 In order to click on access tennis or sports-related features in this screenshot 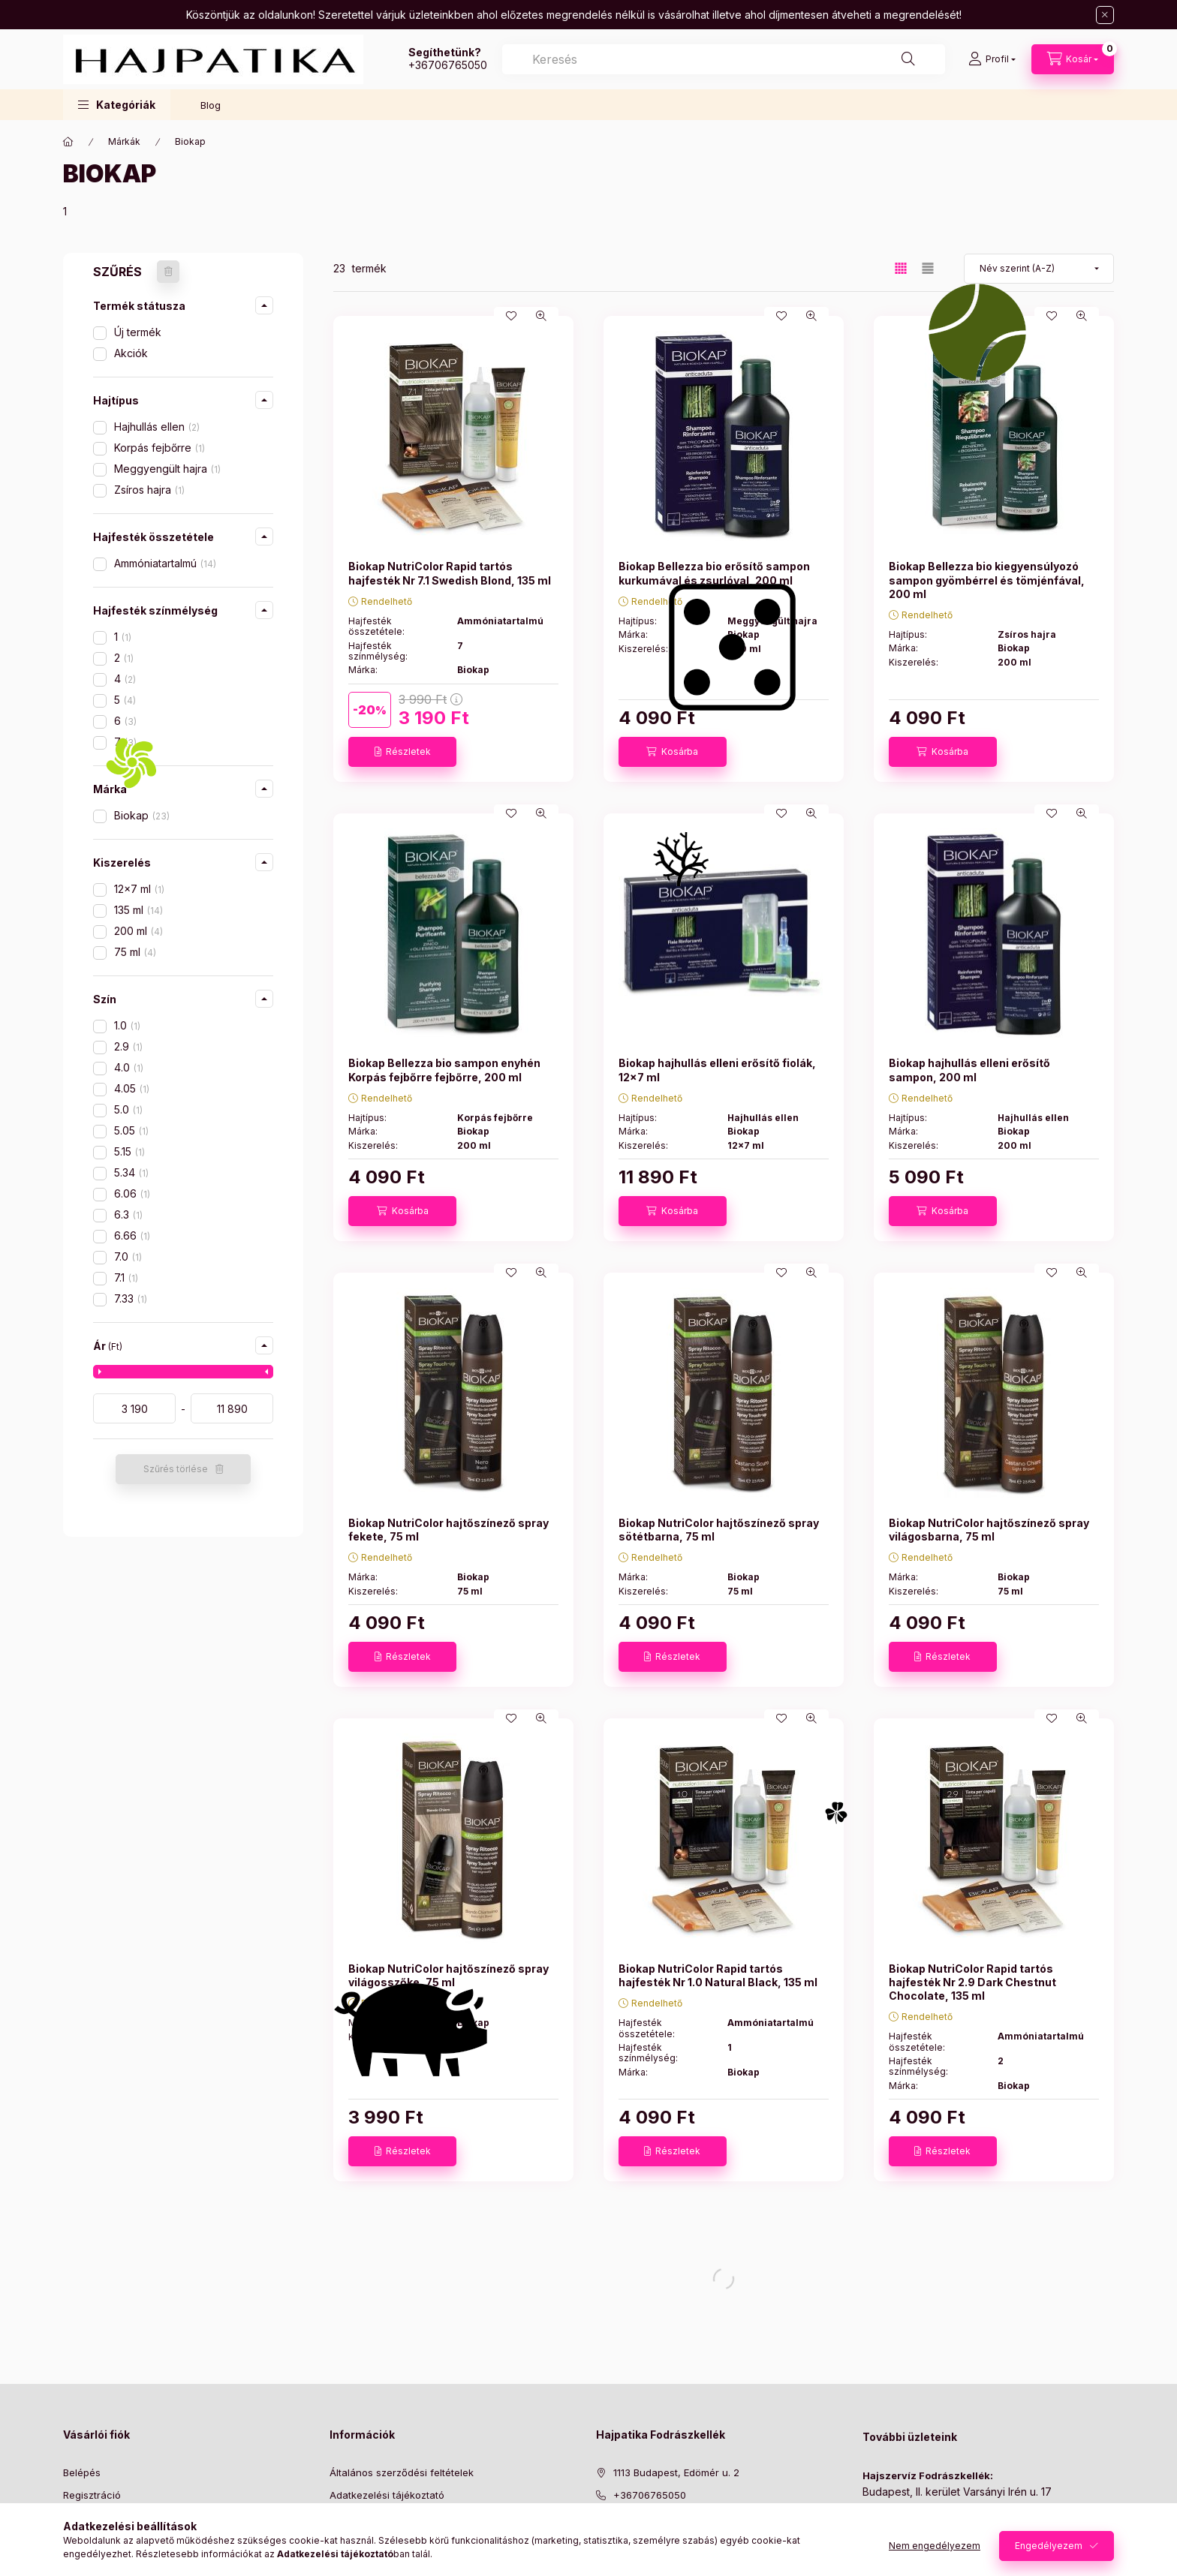, I will do `click(977, 332)`.